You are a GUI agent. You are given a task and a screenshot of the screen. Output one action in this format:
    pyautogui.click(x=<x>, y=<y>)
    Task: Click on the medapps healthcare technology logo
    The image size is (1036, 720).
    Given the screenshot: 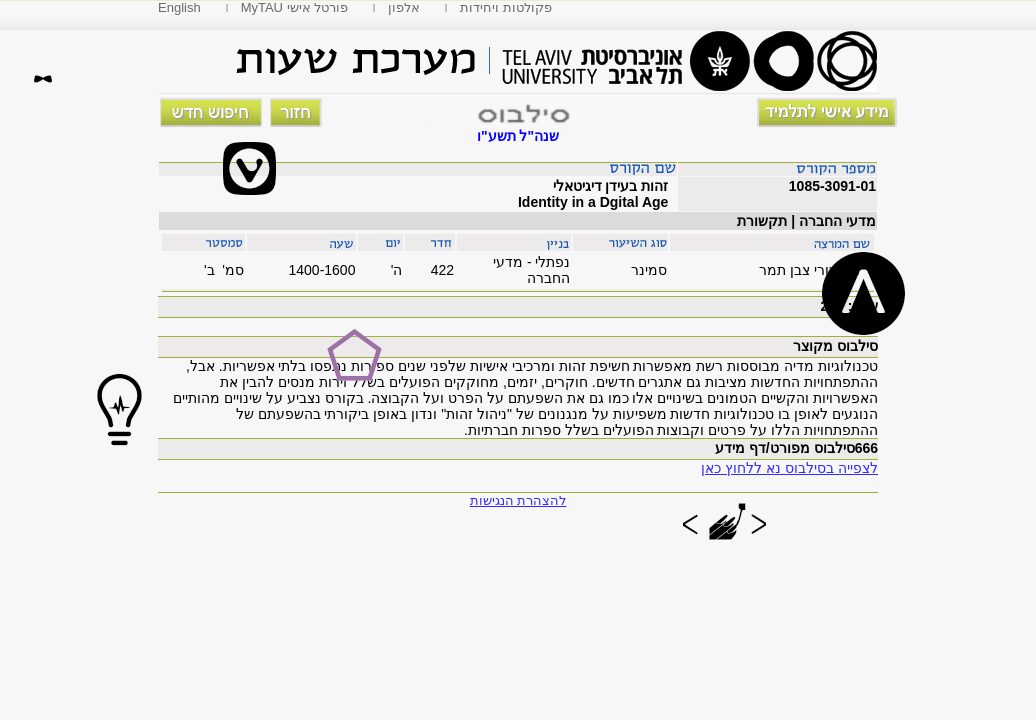 What is the action you would take?
    pyautogui.click(x=119, y=409)
    